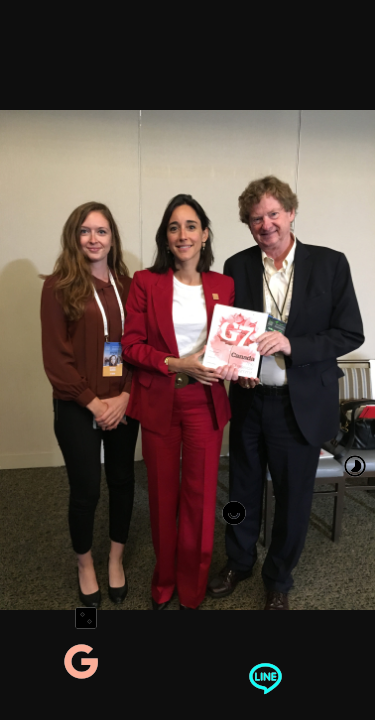  Describe the element at coordinates (265, 678) in the screenshot. I see `open the LINE messaging app` at that location.